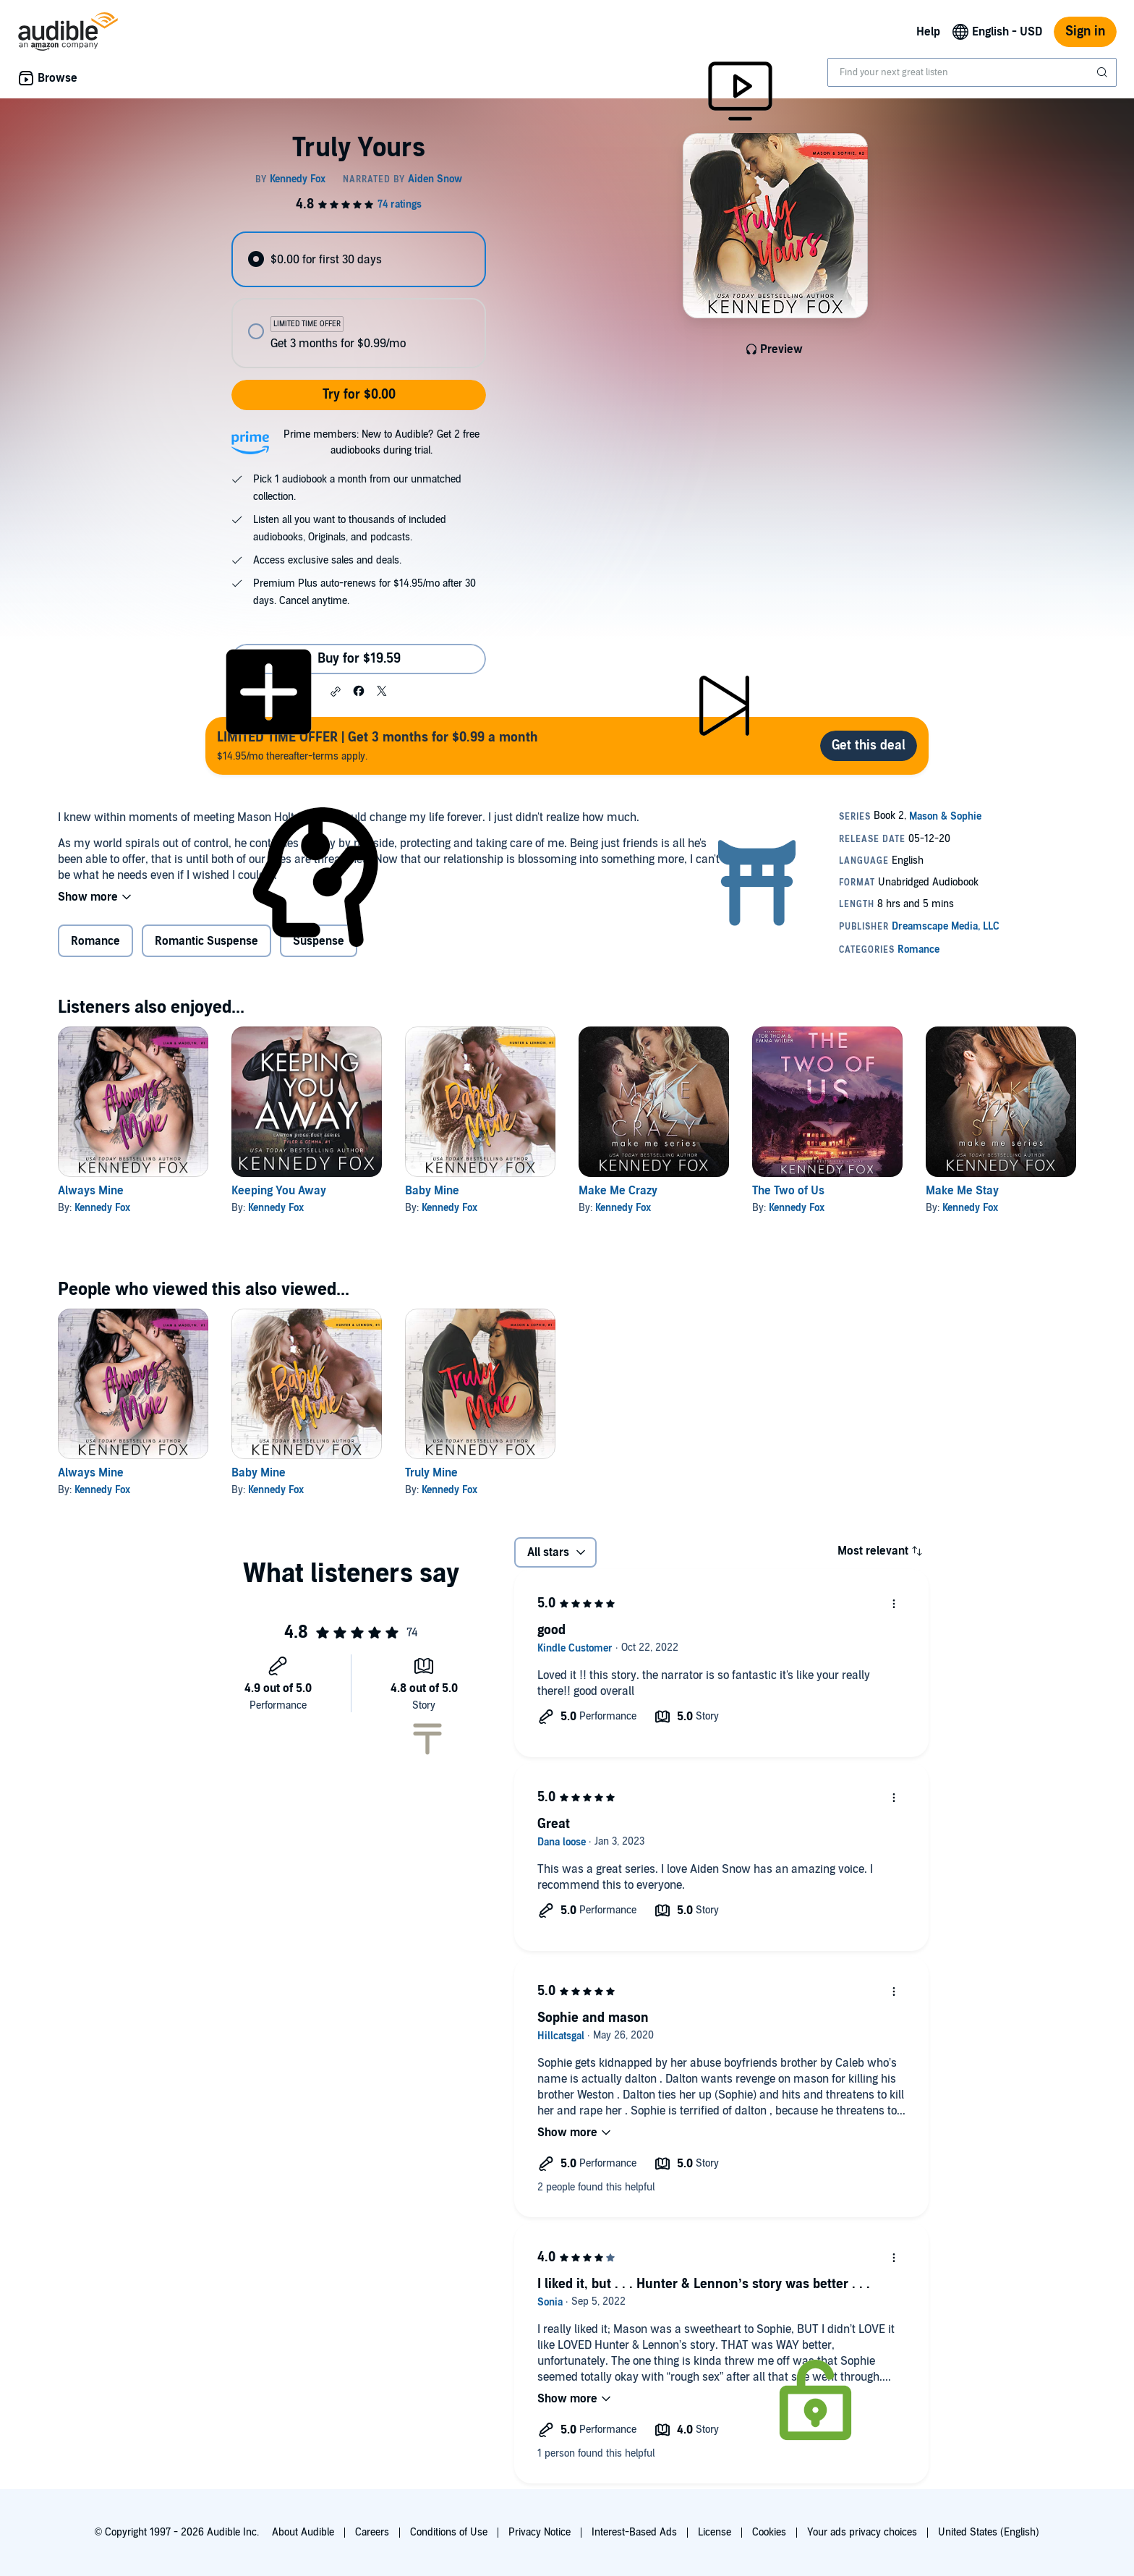 Image resolution: width=1134 pixels, height=2576 pixels. What do you see at coordinates (268, 692) in the screenshot?
I see `add a new item` at bounding box center [268, 692].